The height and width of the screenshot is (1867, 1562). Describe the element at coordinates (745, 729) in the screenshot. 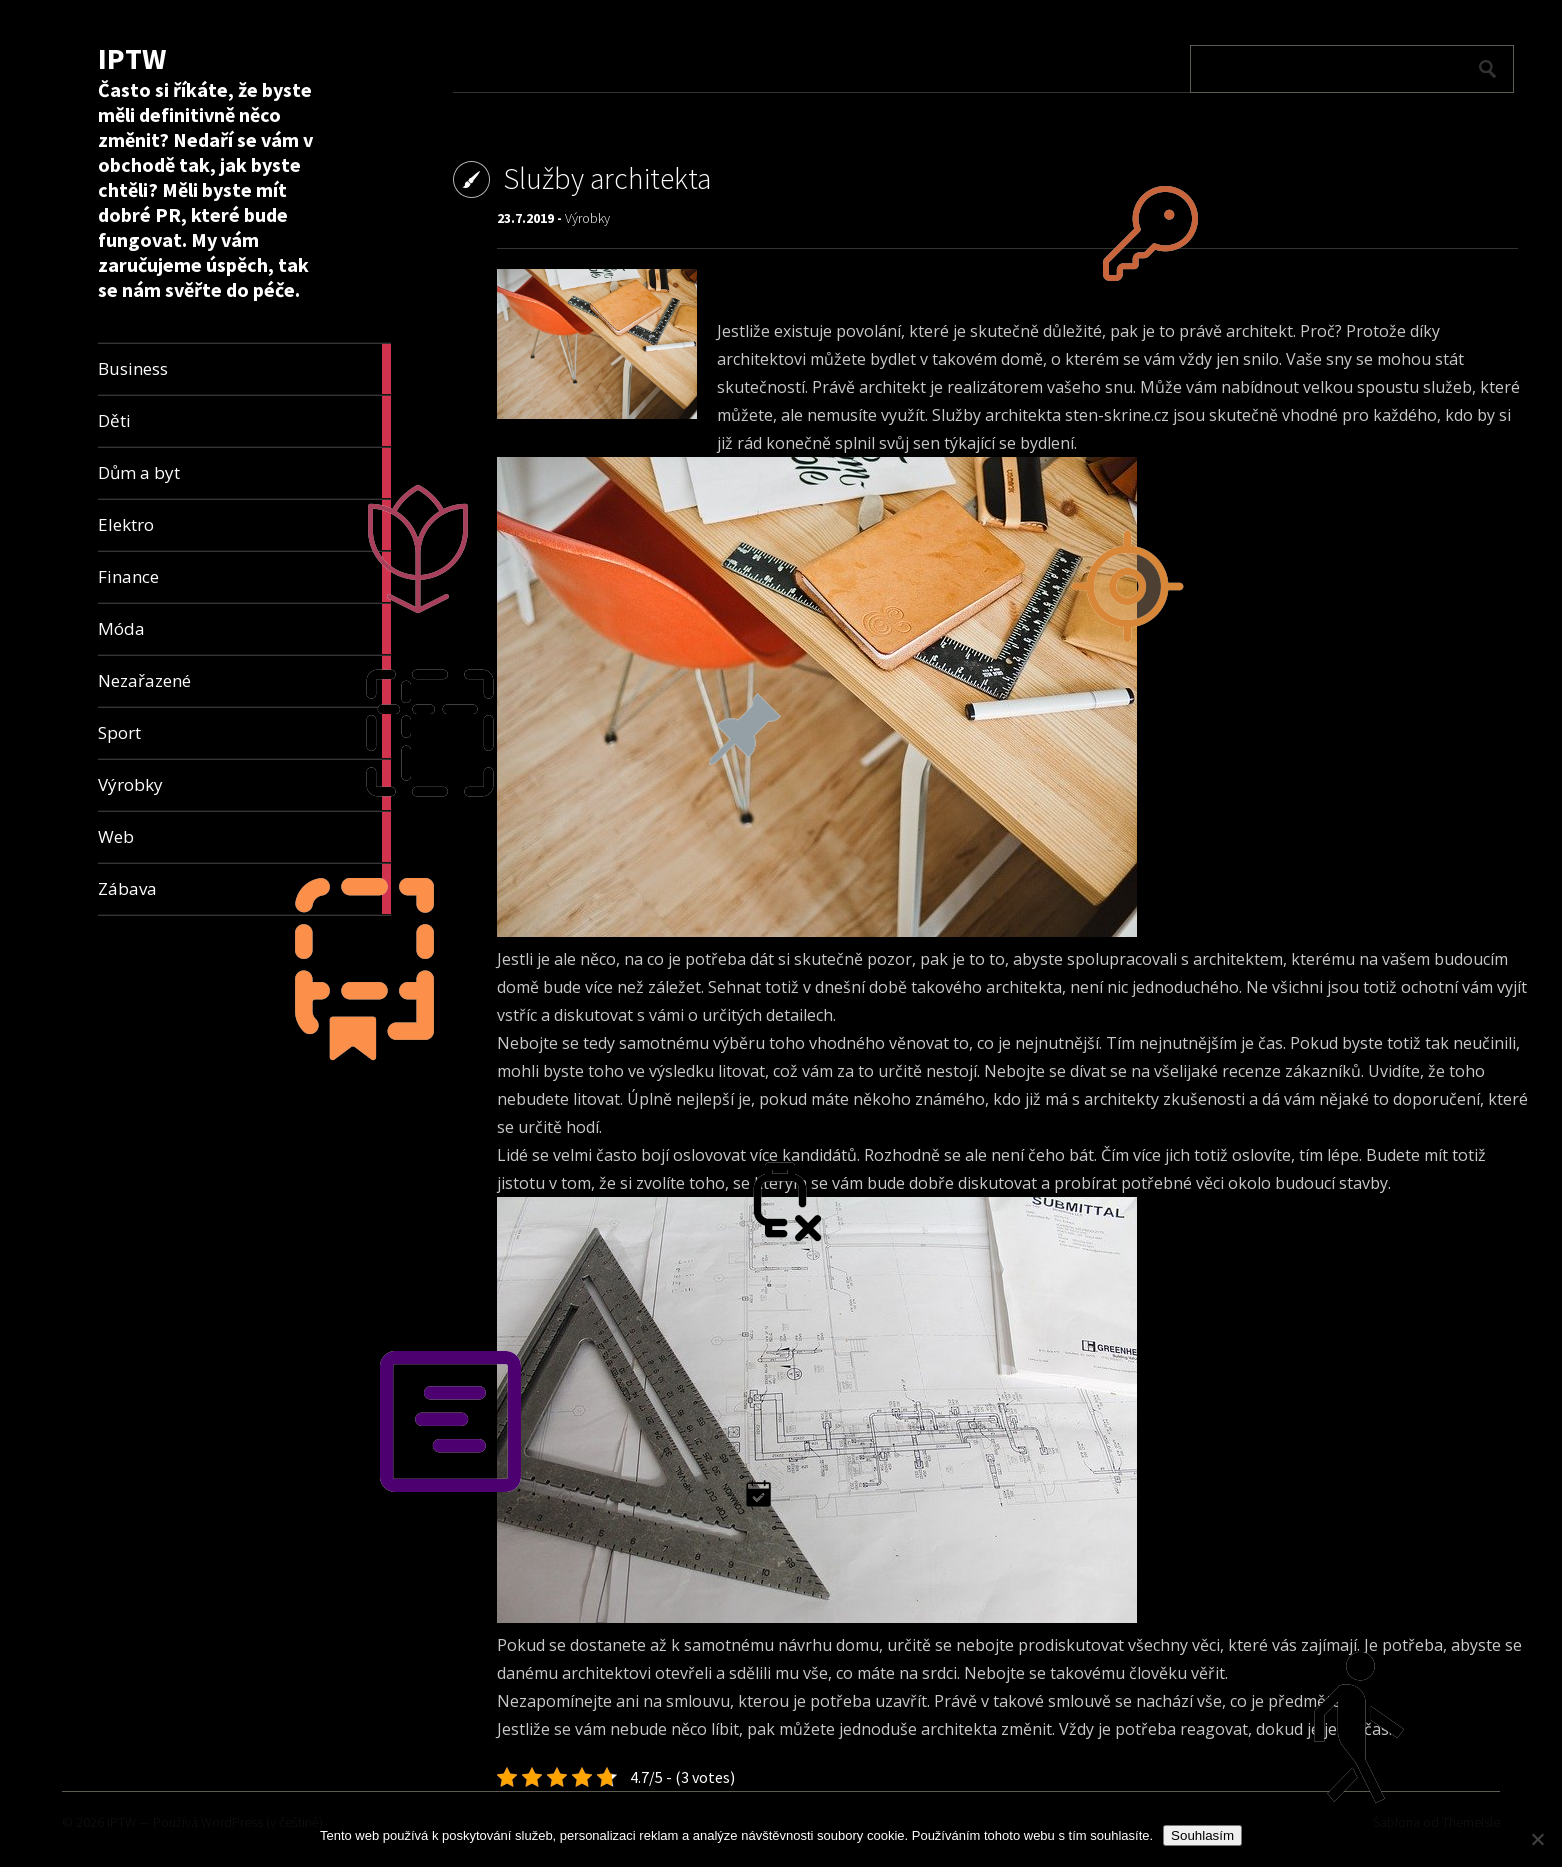

I see `pin an item to keep it visible` at that location.